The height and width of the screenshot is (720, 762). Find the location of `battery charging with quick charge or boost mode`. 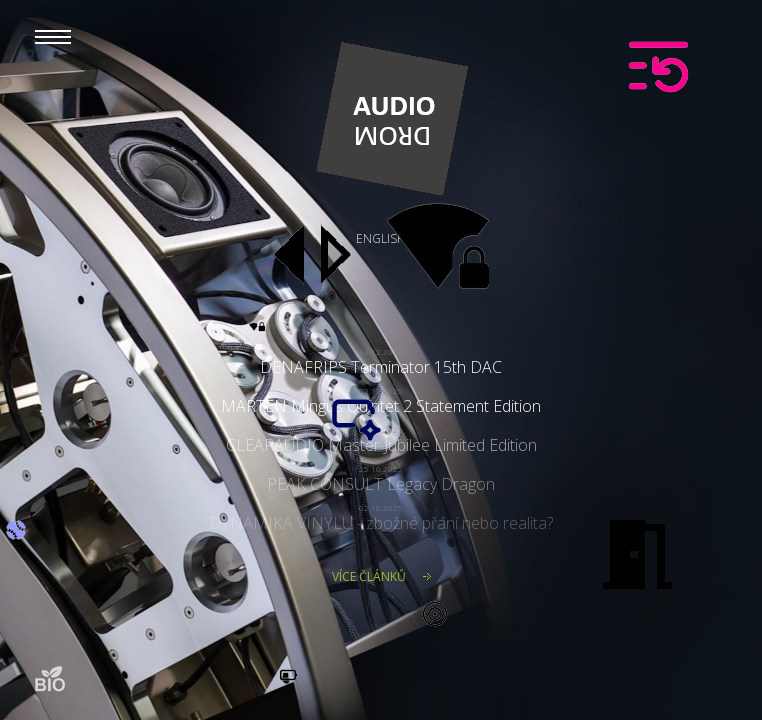

battery charging with quick charge or boost mode is located at coordinates (353, 413).